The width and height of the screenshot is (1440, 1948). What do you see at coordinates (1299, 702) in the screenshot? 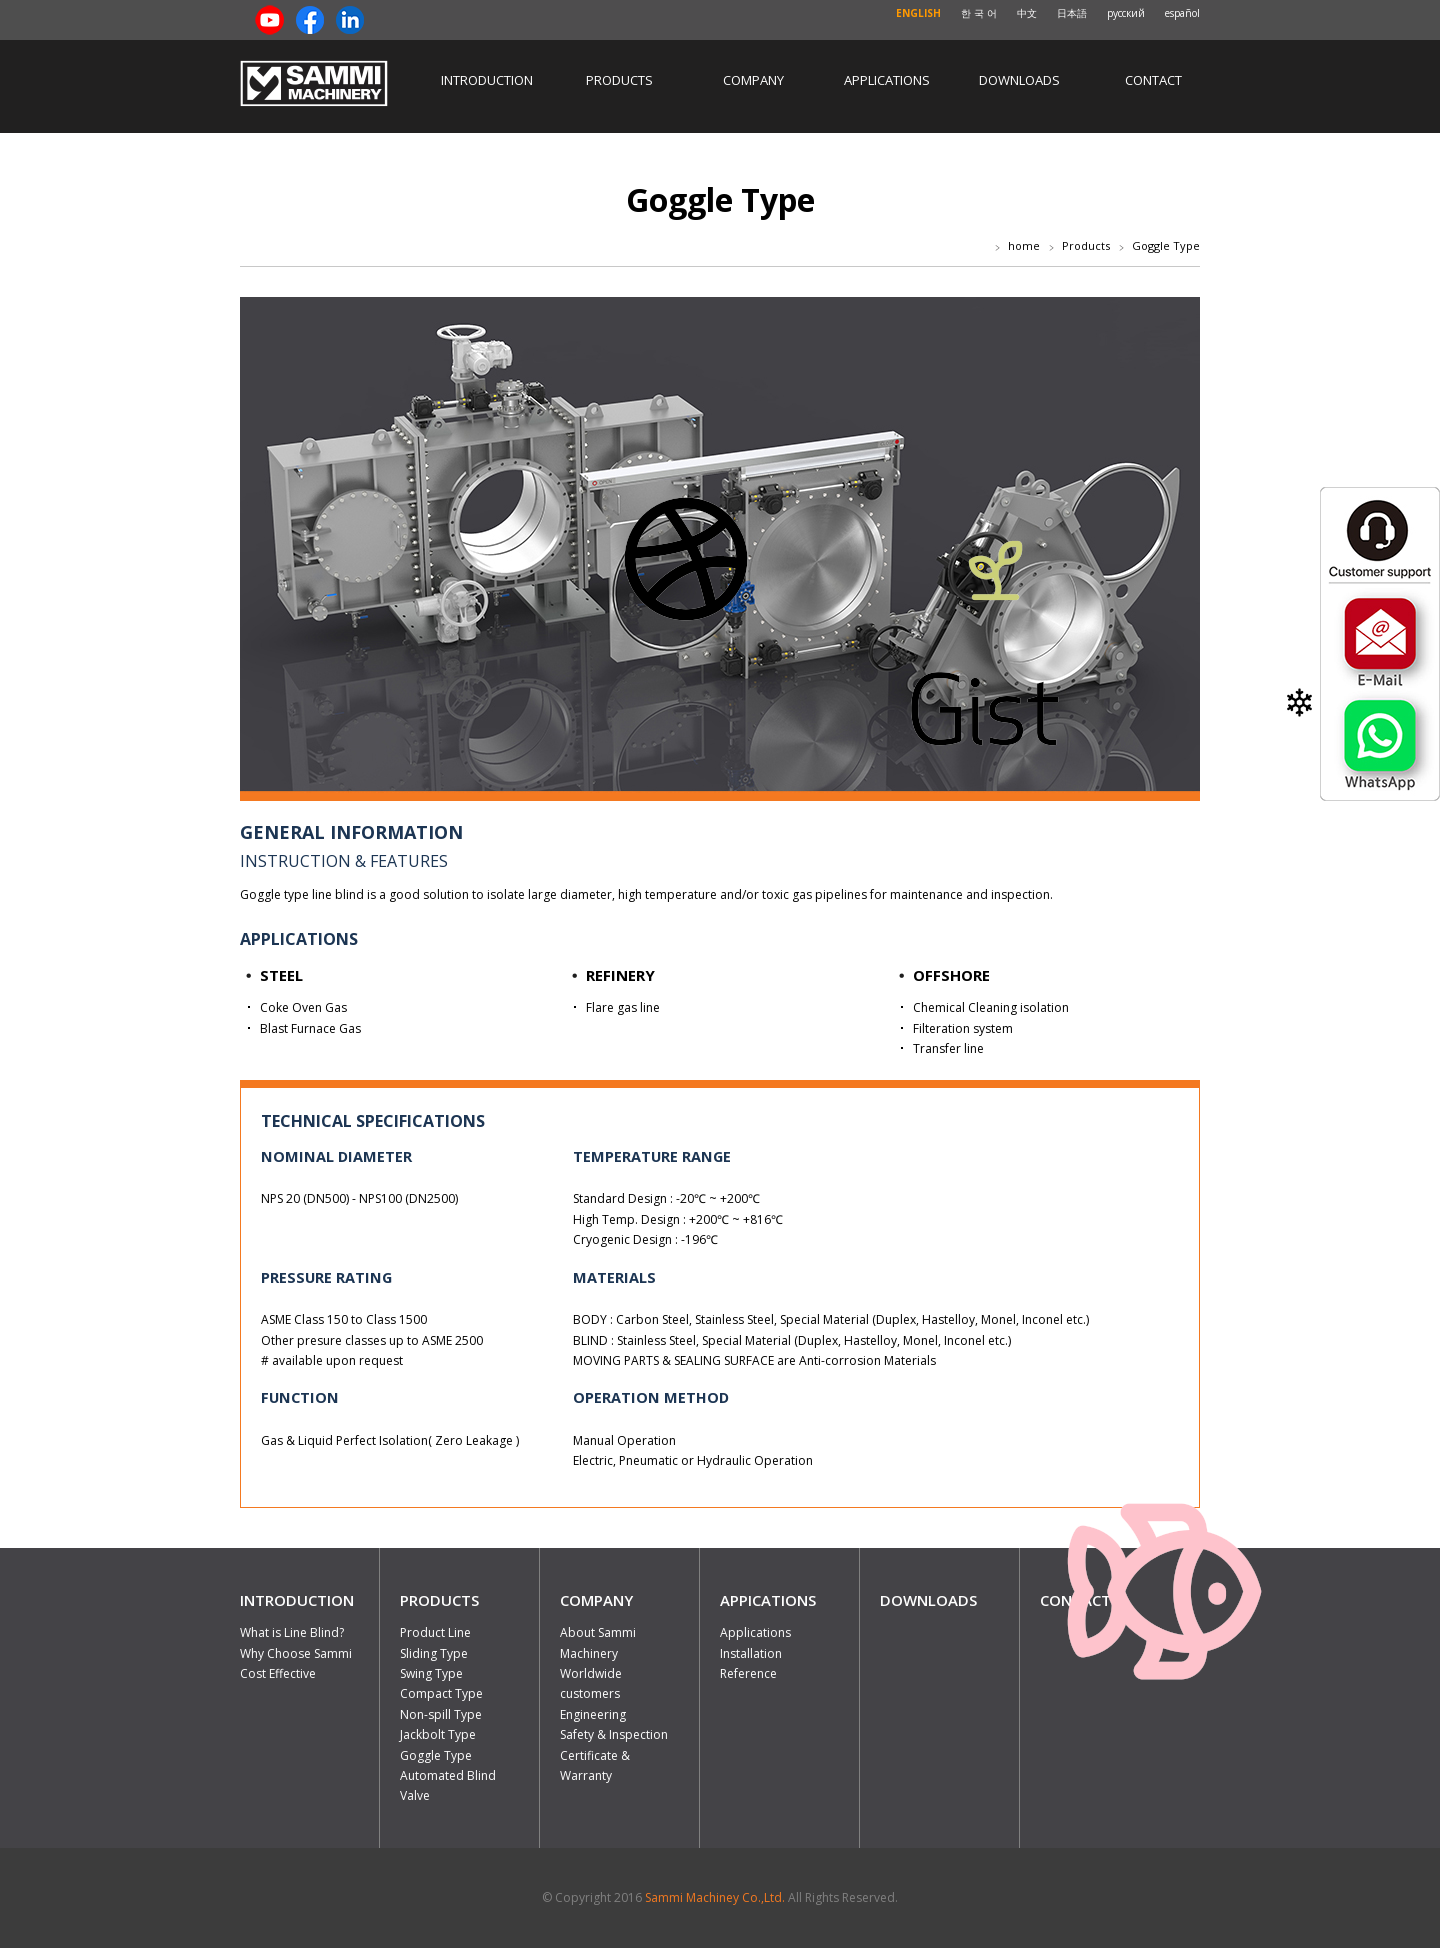
I see `activate cooling or air conditioning mode` at bounding box center [1299, 702].